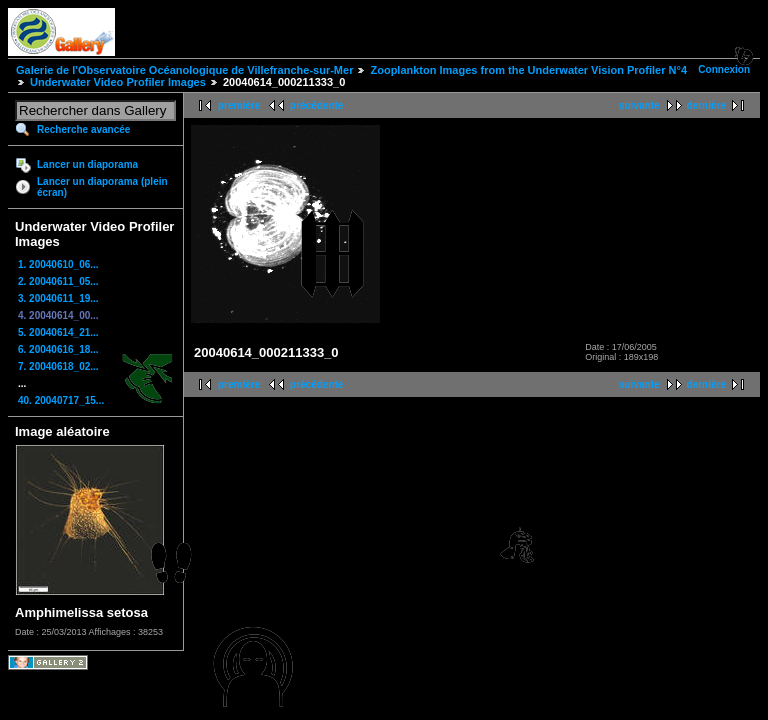 Image resolution: width=768 pixels, height=720 pixels. What do you see at coordinates (517, 545) in the screenshot?
I see `select roman soldier or centurion character class` at bounding box center [517, 545].